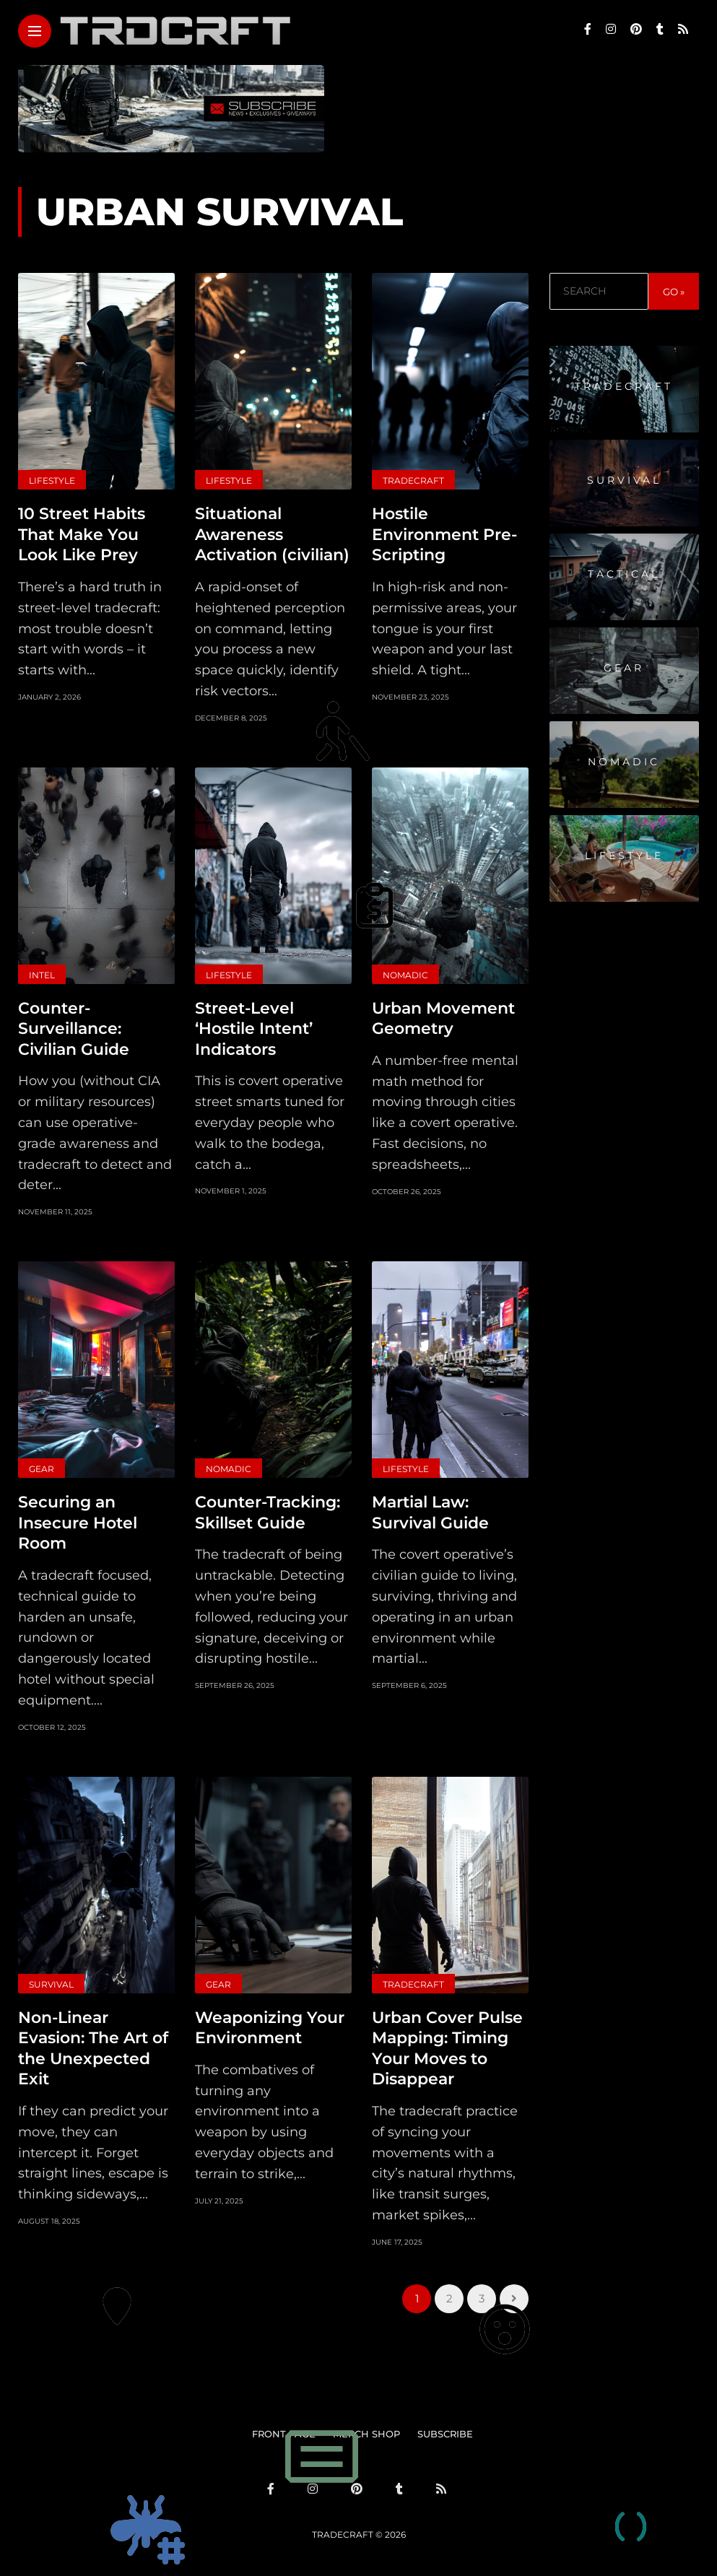  I want to click on indicates a constant value in code, so click(321, 2456).